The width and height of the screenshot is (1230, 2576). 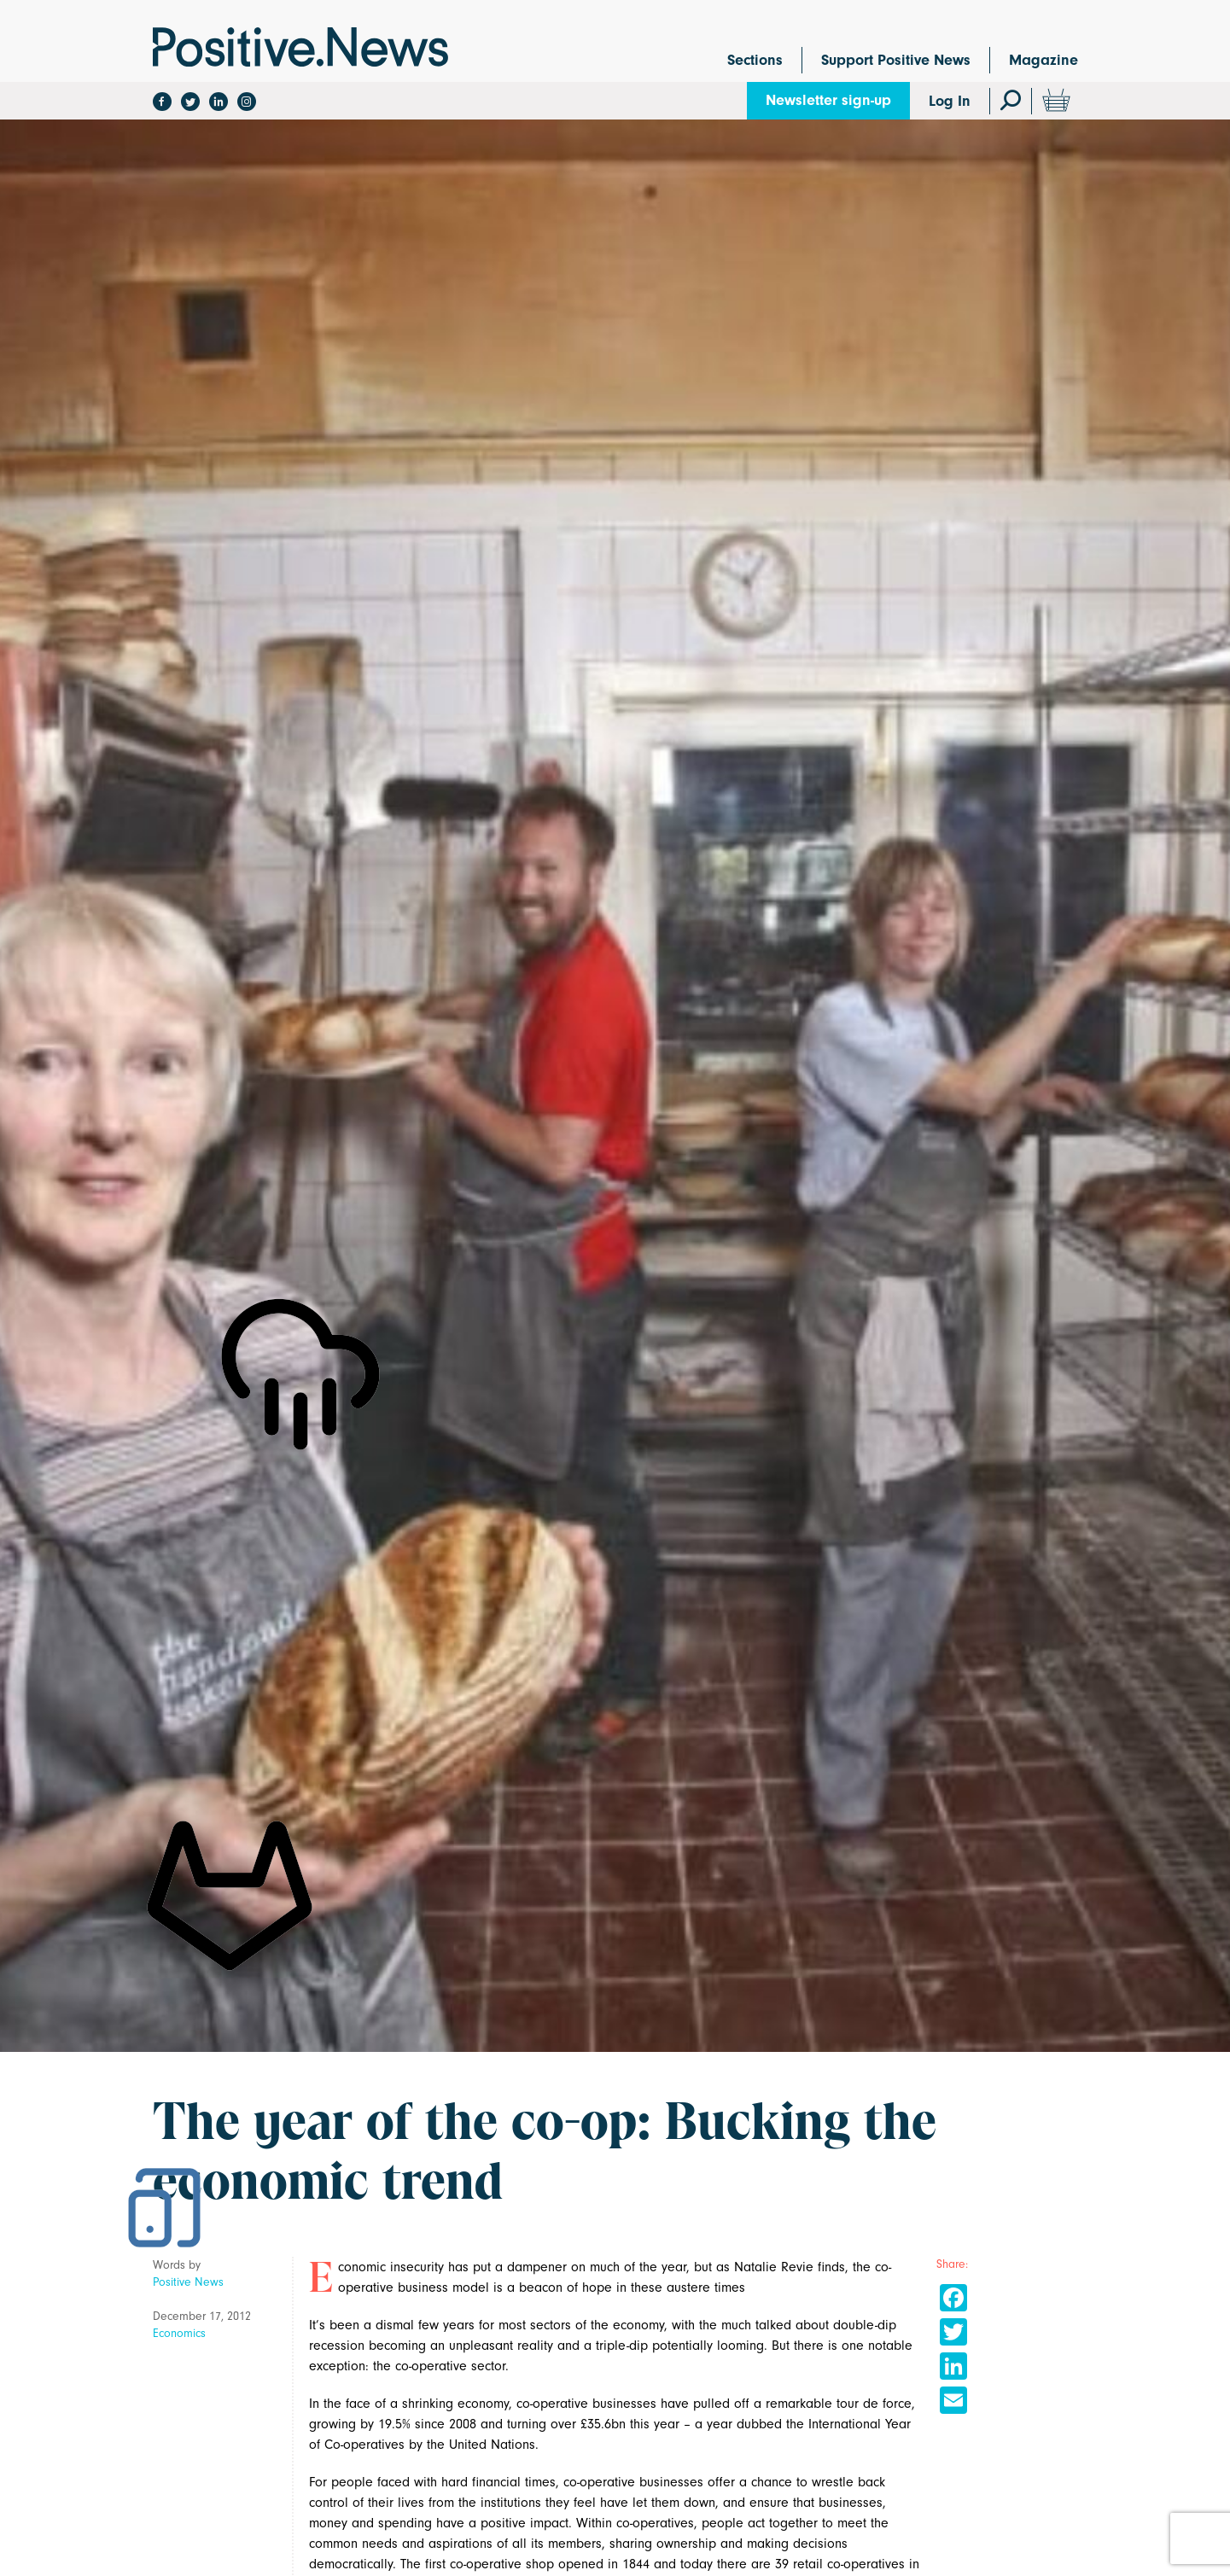 What do you see at coordinates (230, 1896) in the screenshot?
I see `open GitLab repository` at bounding box center [230, 1896].